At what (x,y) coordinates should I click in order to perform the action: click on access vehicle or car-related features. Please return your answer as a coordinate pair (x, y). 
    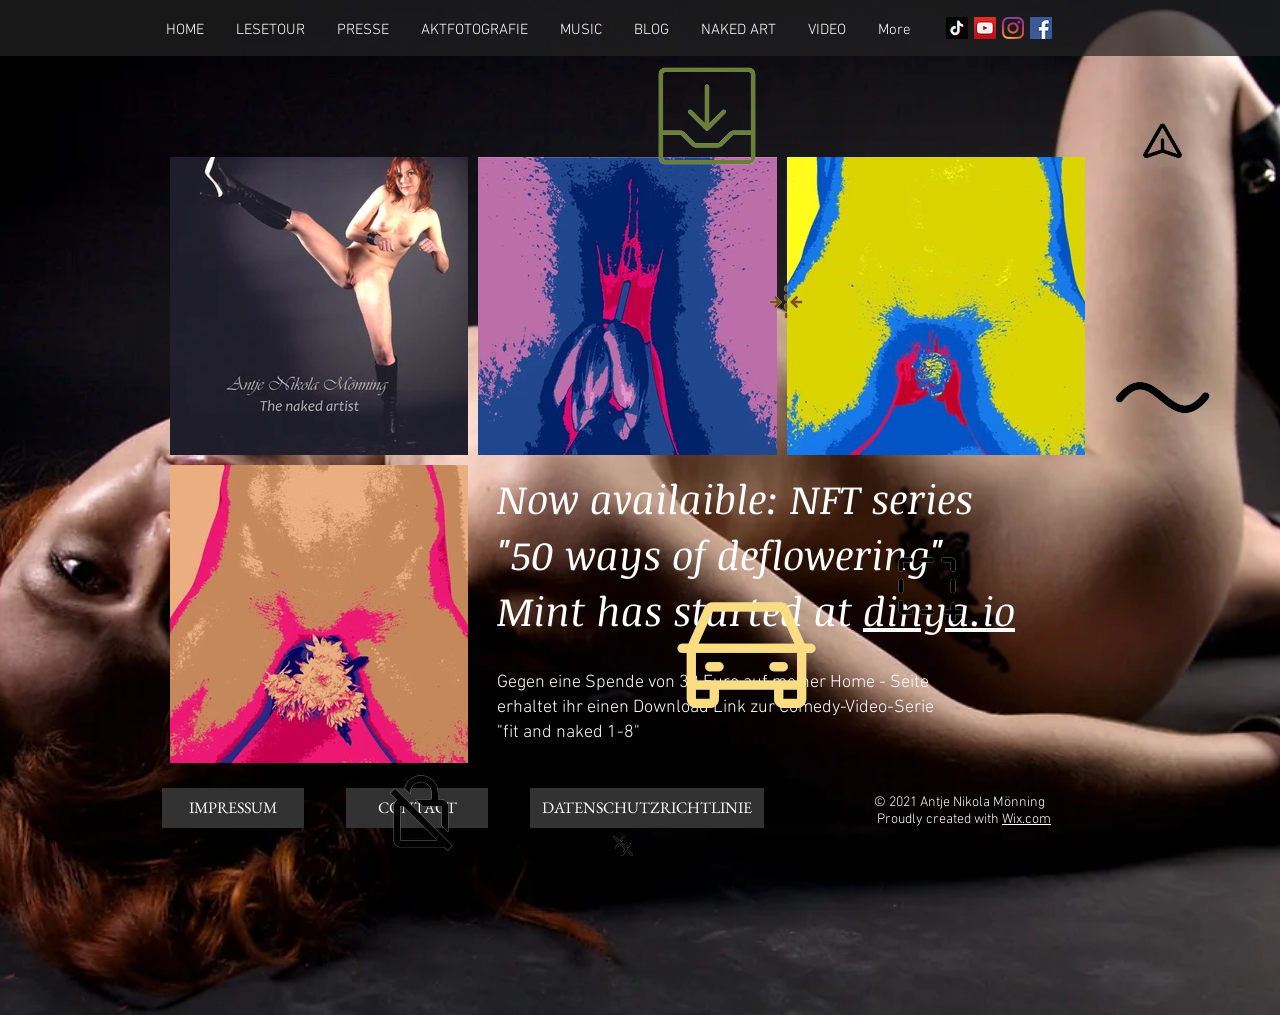
    Looking at the image, I should click on (746, 657).